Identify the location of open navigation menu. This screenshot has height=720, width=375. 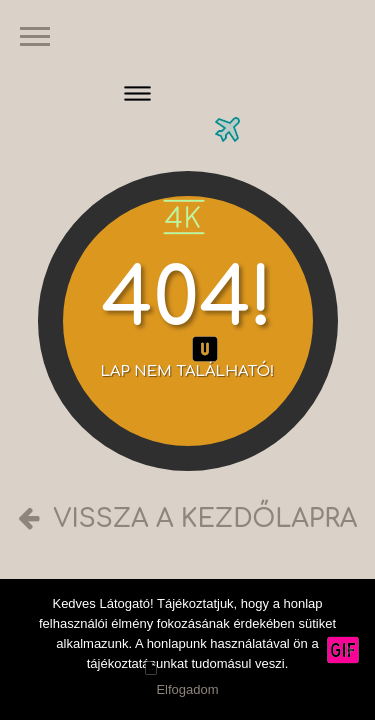
(137, 93).